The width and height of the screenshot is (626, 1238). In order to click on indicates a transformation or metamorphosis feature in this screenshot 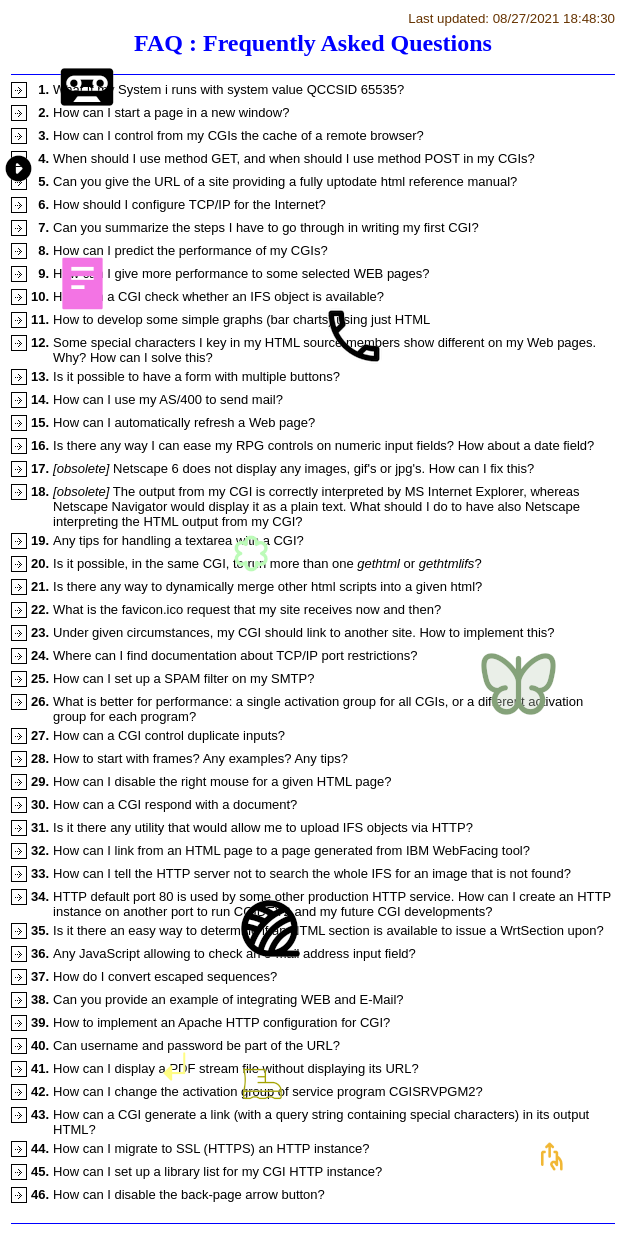, I will do `click(518, 682)`.